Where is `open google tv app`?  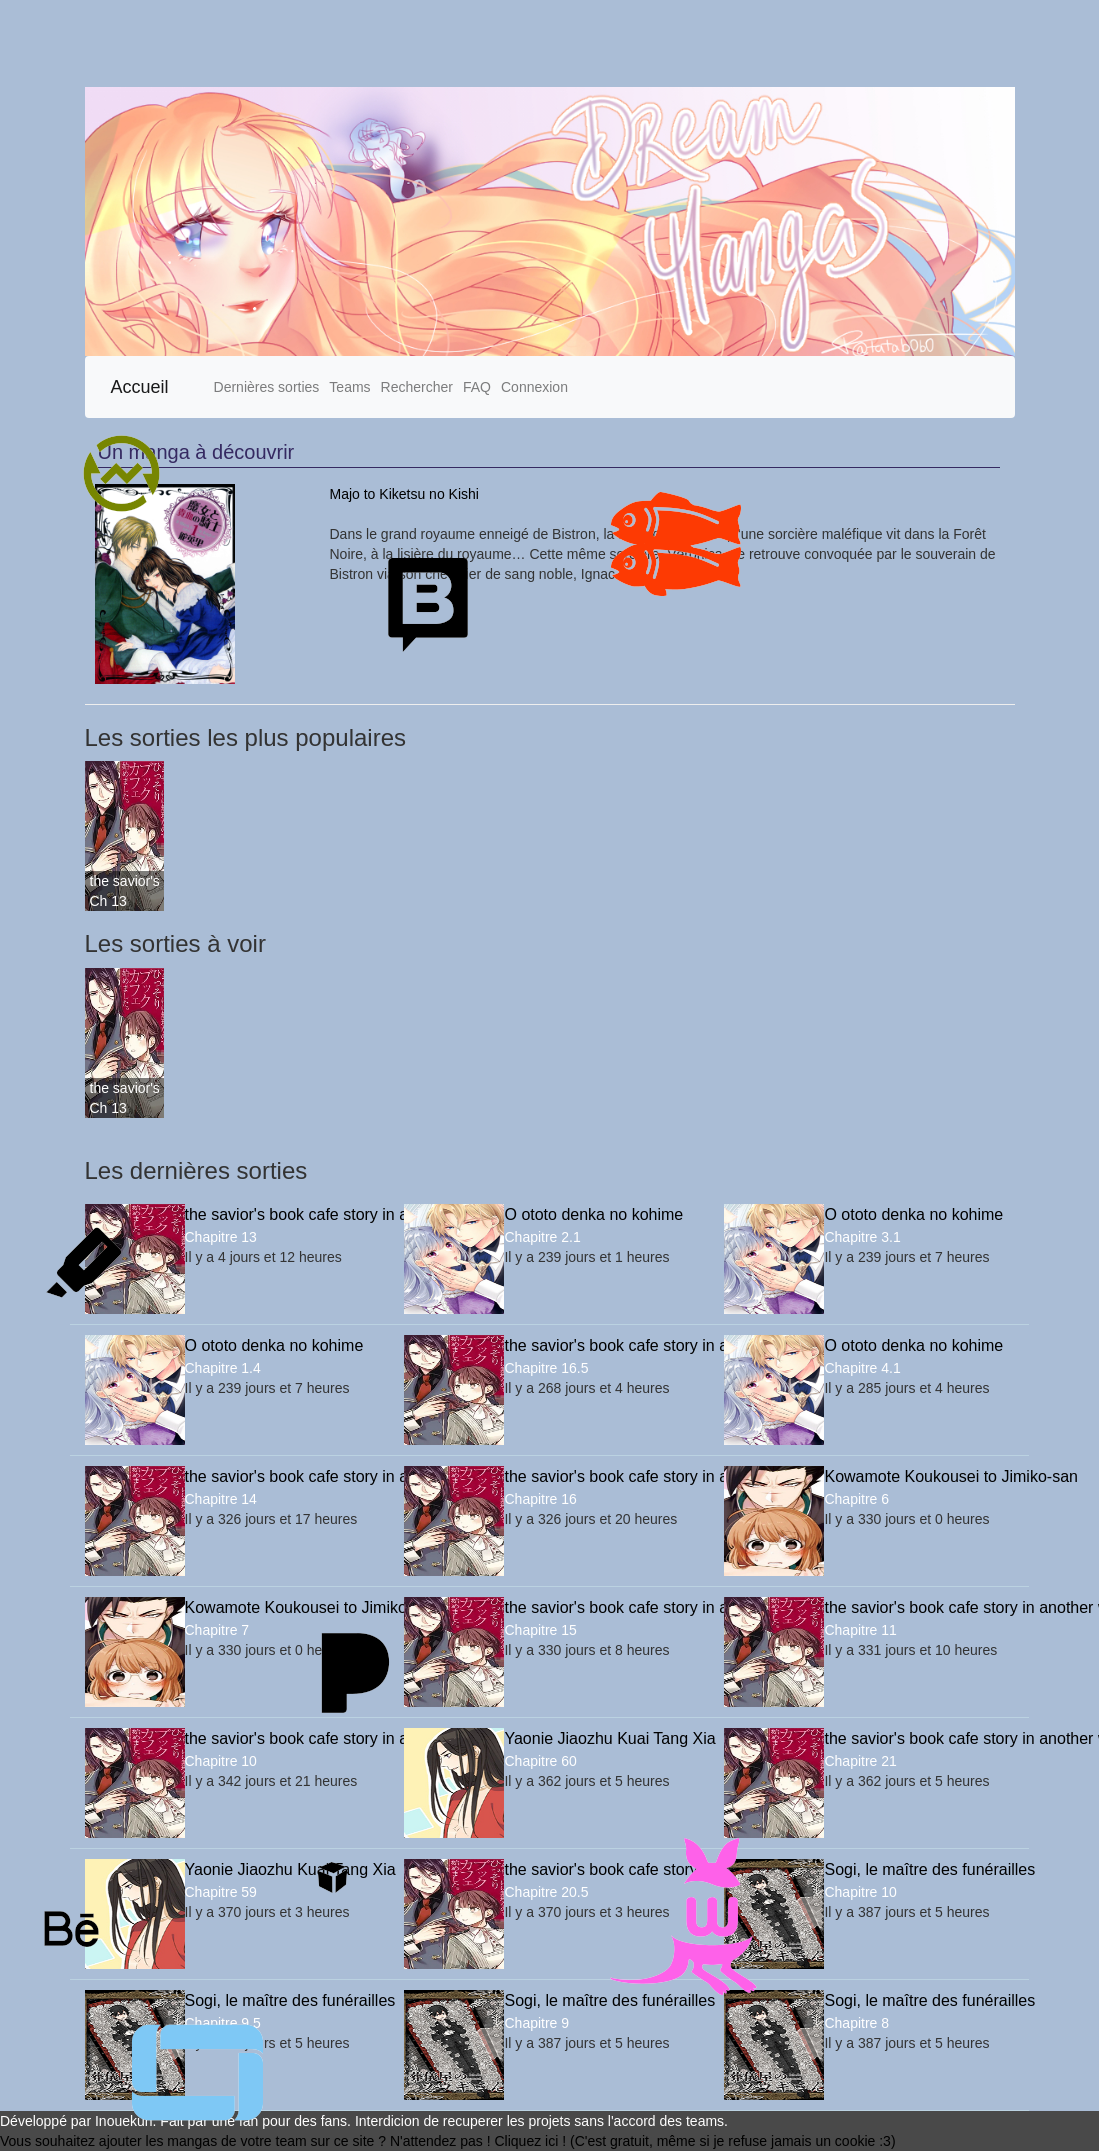 open google tv app is located at coordinates (197, 2072).